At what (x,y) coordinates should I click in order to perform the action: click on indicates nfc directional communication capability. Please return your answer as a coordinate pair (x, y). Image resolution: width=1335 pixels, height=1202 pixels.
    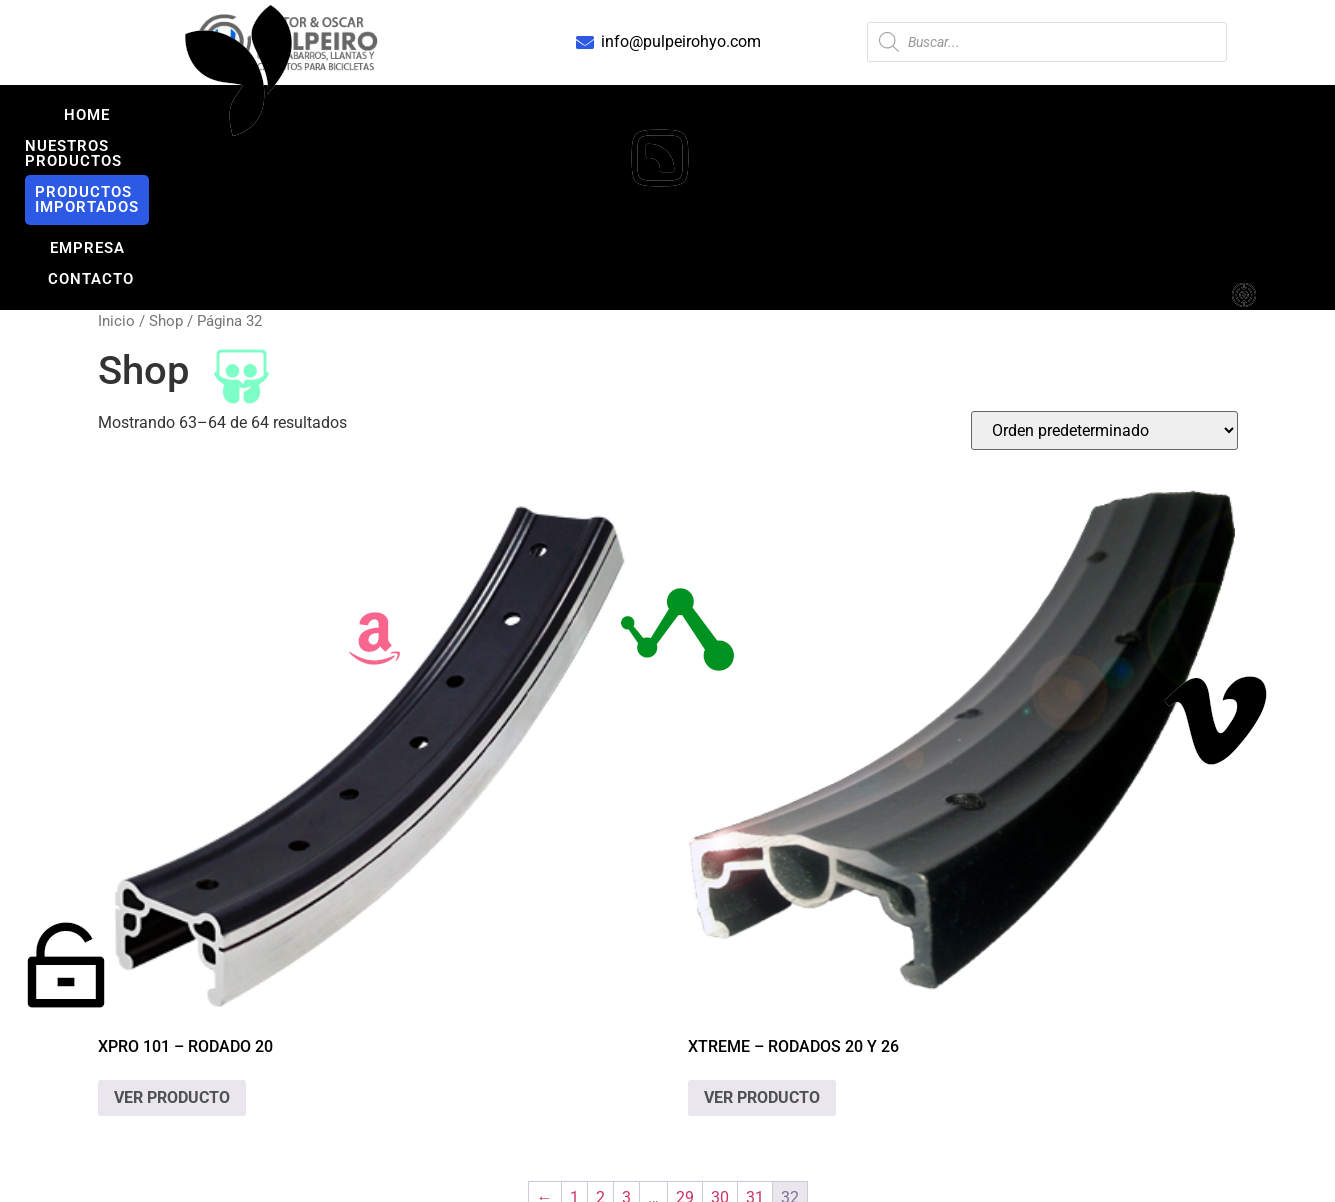
    Looking at the image, I should click on (1244, 295).